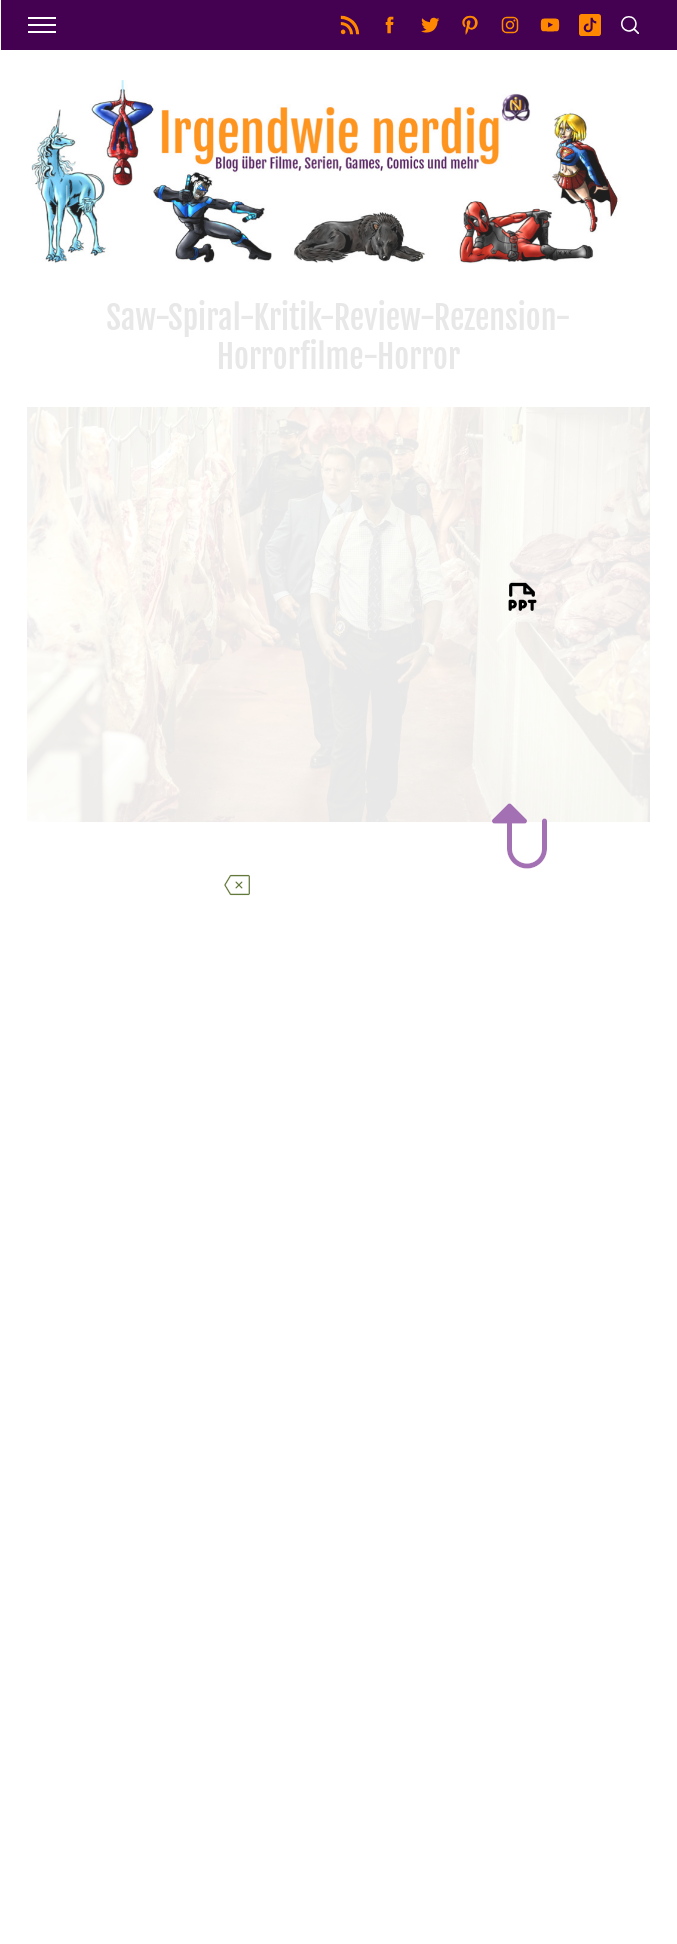 This screenshot has height=1944, width=677. I want to click on open a PowerPoint presentation file, so click(522, 598).